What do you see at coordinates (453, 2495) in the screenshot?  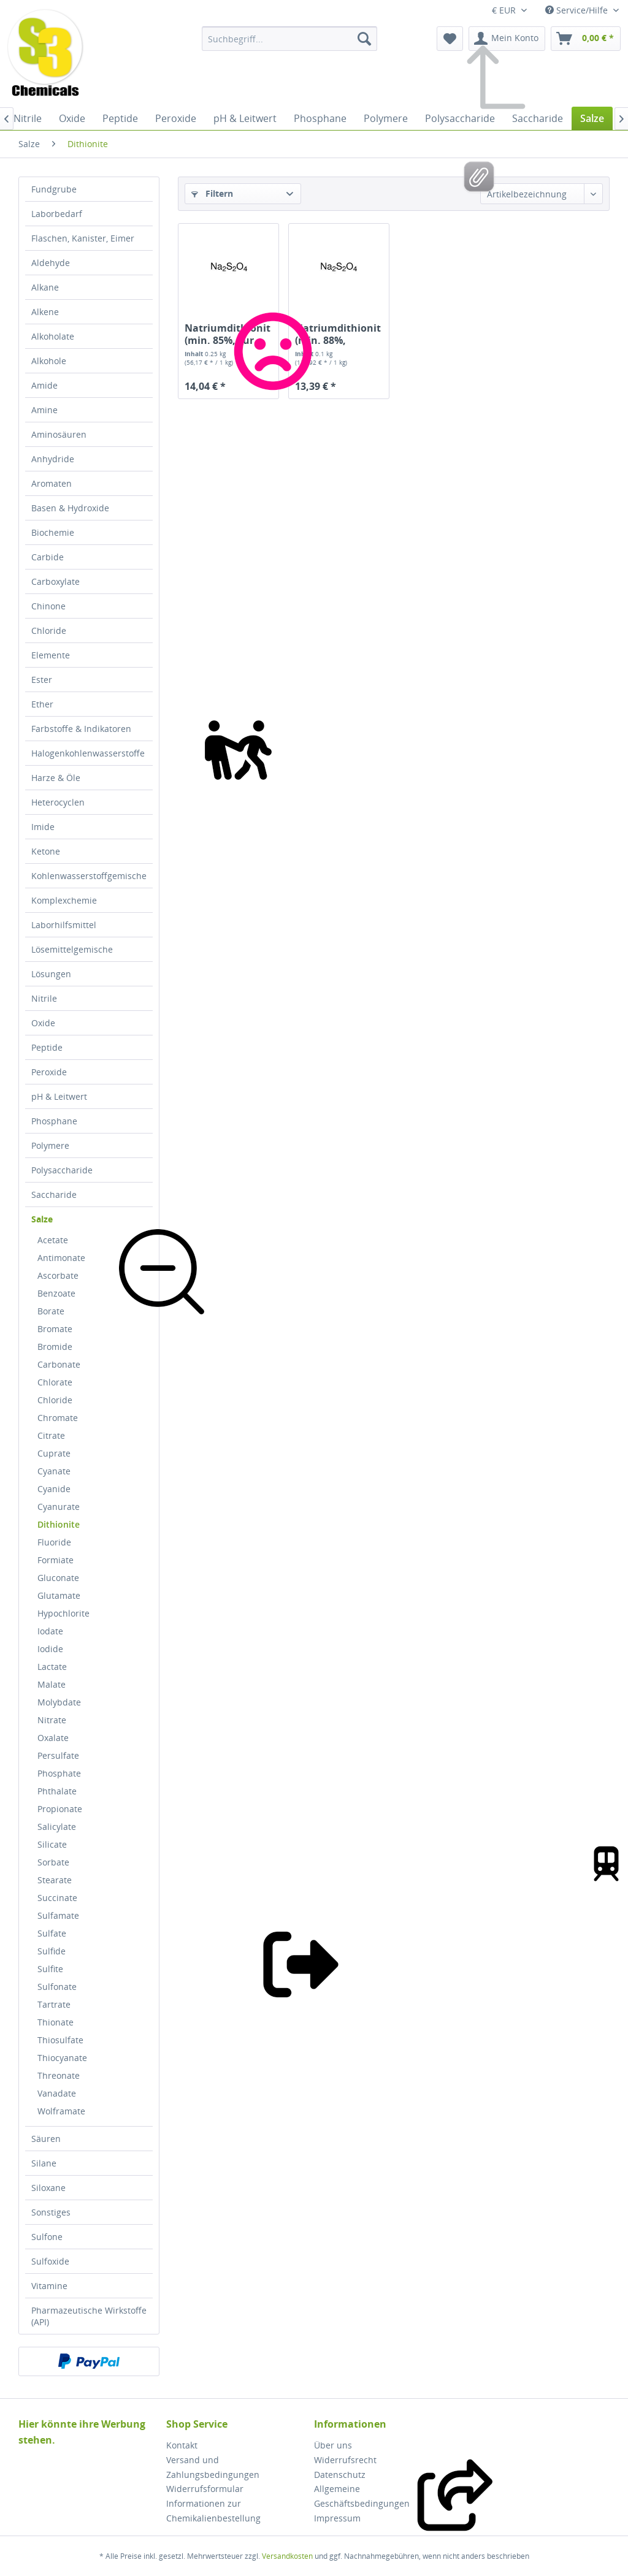 I see `share this content externally` at bounding box center [453, 2495].